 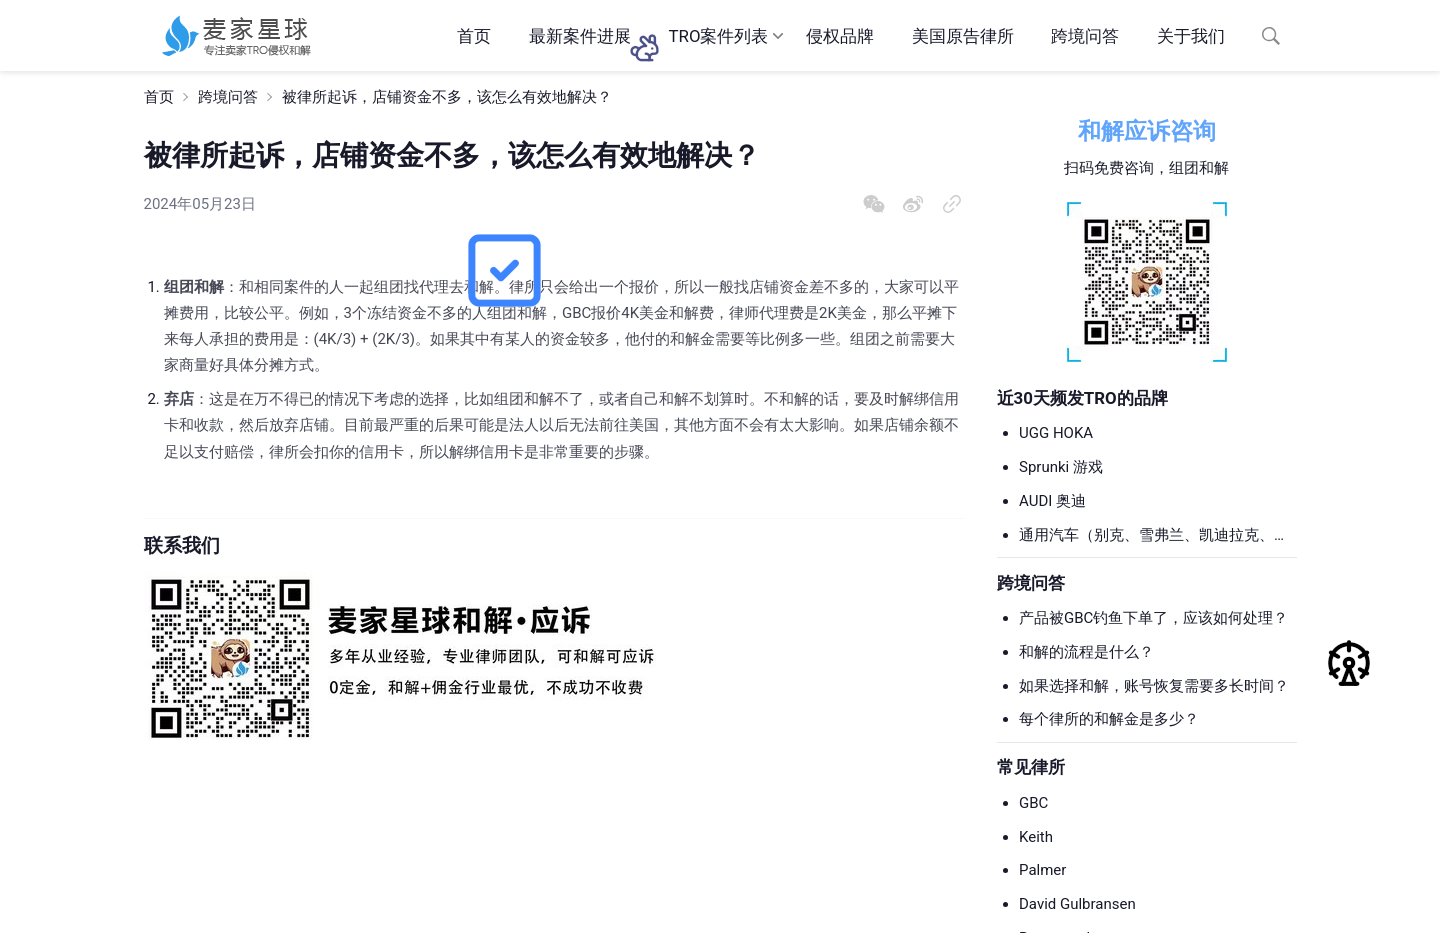 What do you see at coordinates (644, 48) in the screenshot?
I see `indicates fast or quick mode` at bounding box center [644, 48].